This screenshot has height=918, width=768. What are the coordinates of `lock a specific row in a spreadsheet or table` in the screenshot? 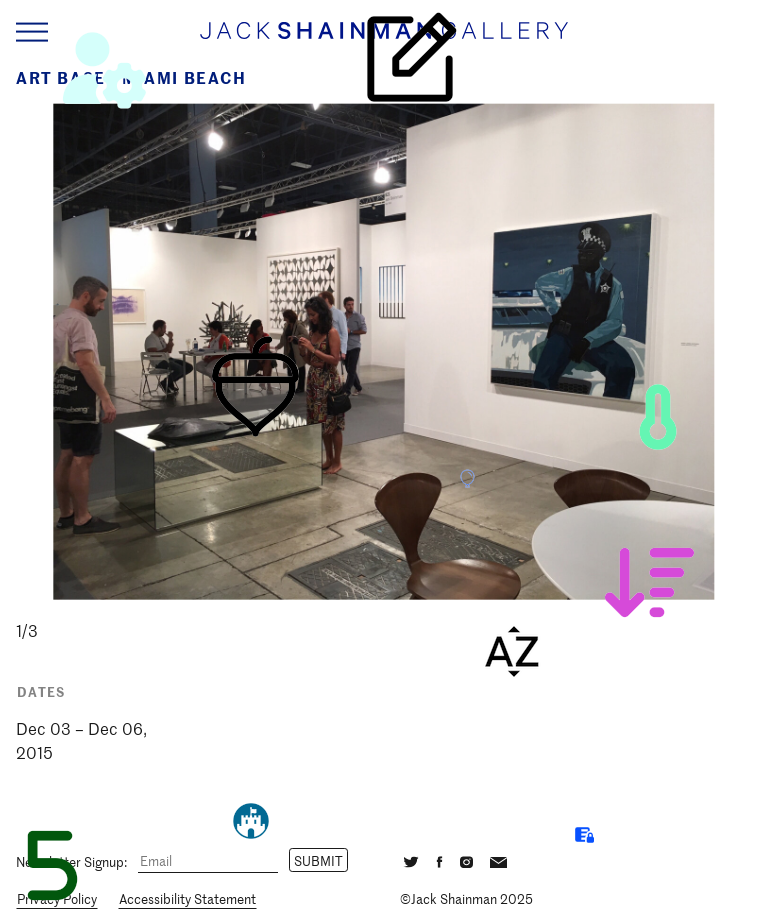 It's located at (583, 834).